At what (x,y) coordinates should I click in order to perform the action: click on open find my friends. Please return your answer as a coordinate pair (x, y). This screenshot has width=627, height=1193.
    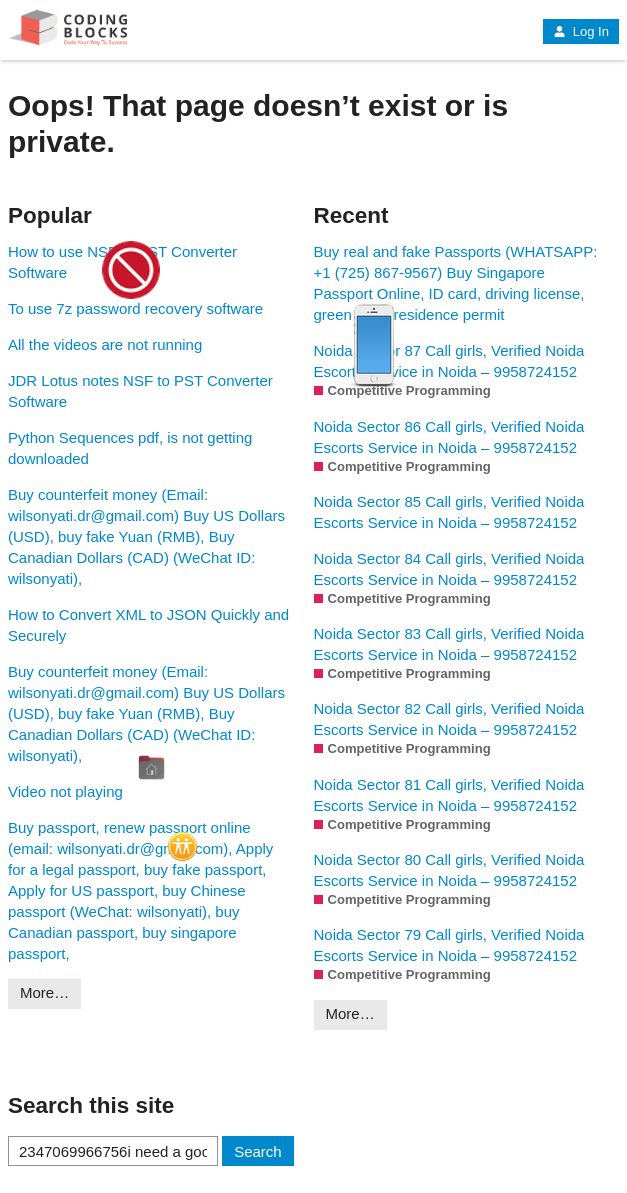
    Looking at the image, I should click on (182, 846).